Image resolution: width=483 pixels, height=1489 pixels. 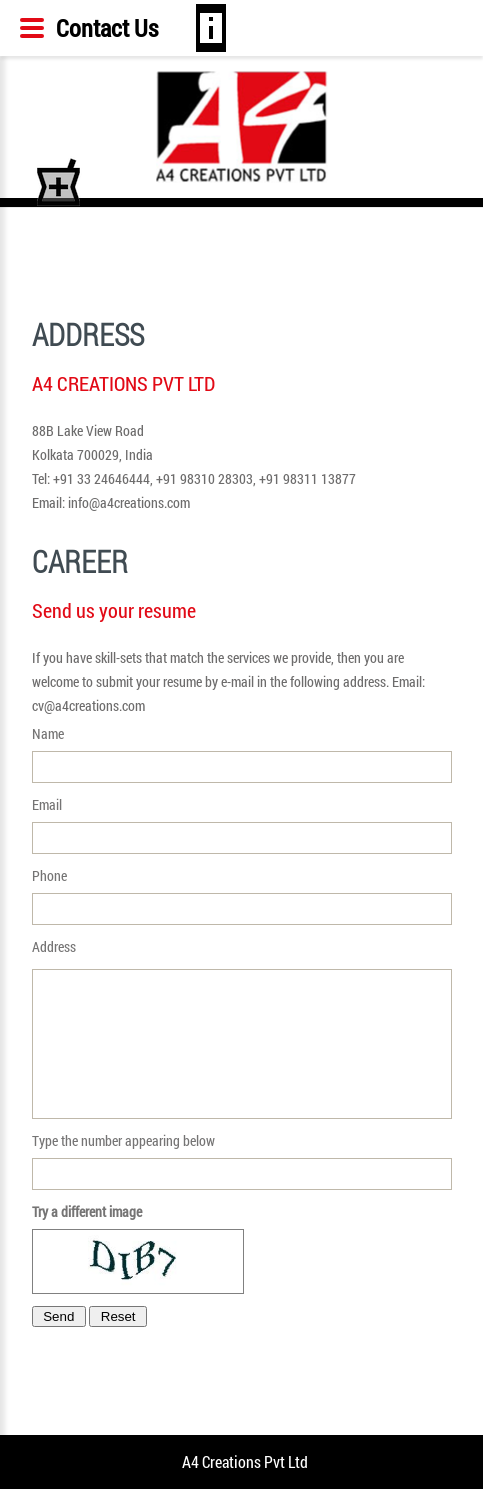 What do you see at coordinates (58, 184) in the screenshot?
I see `find nearby pharmacies` at bounding box center [58, 184].